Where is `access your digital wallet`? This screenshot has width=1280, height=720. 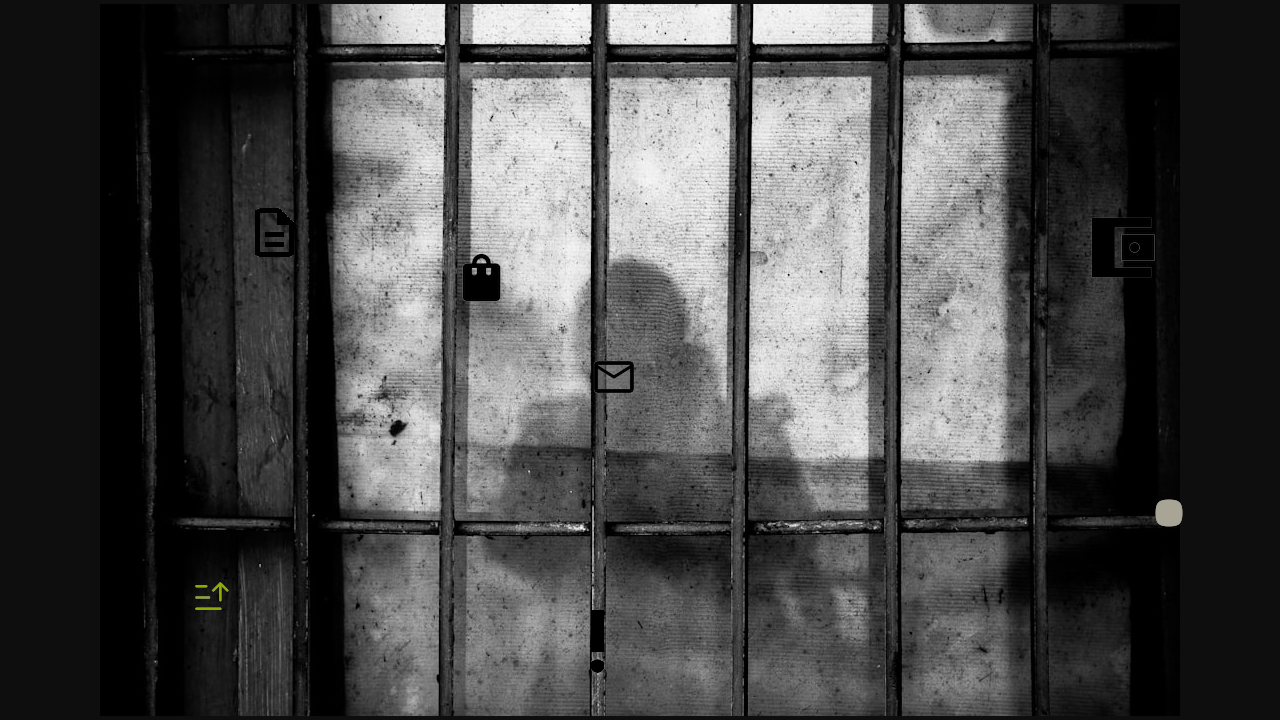
access your digital wallet is located at coordinates (1121, 247).